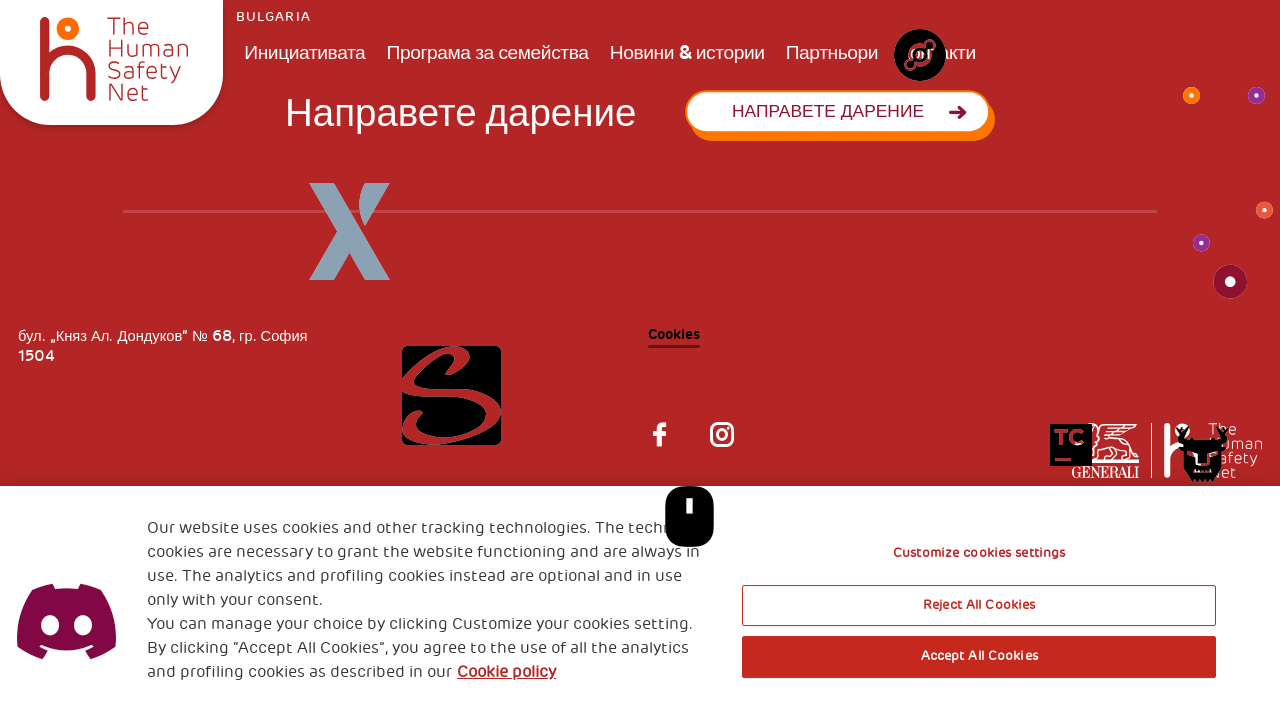 The image size is (1280, 720). What do you see at coordinates (349, 231) in the screenshot?
I see `xstate library logo` at bounding box center [349, 231].